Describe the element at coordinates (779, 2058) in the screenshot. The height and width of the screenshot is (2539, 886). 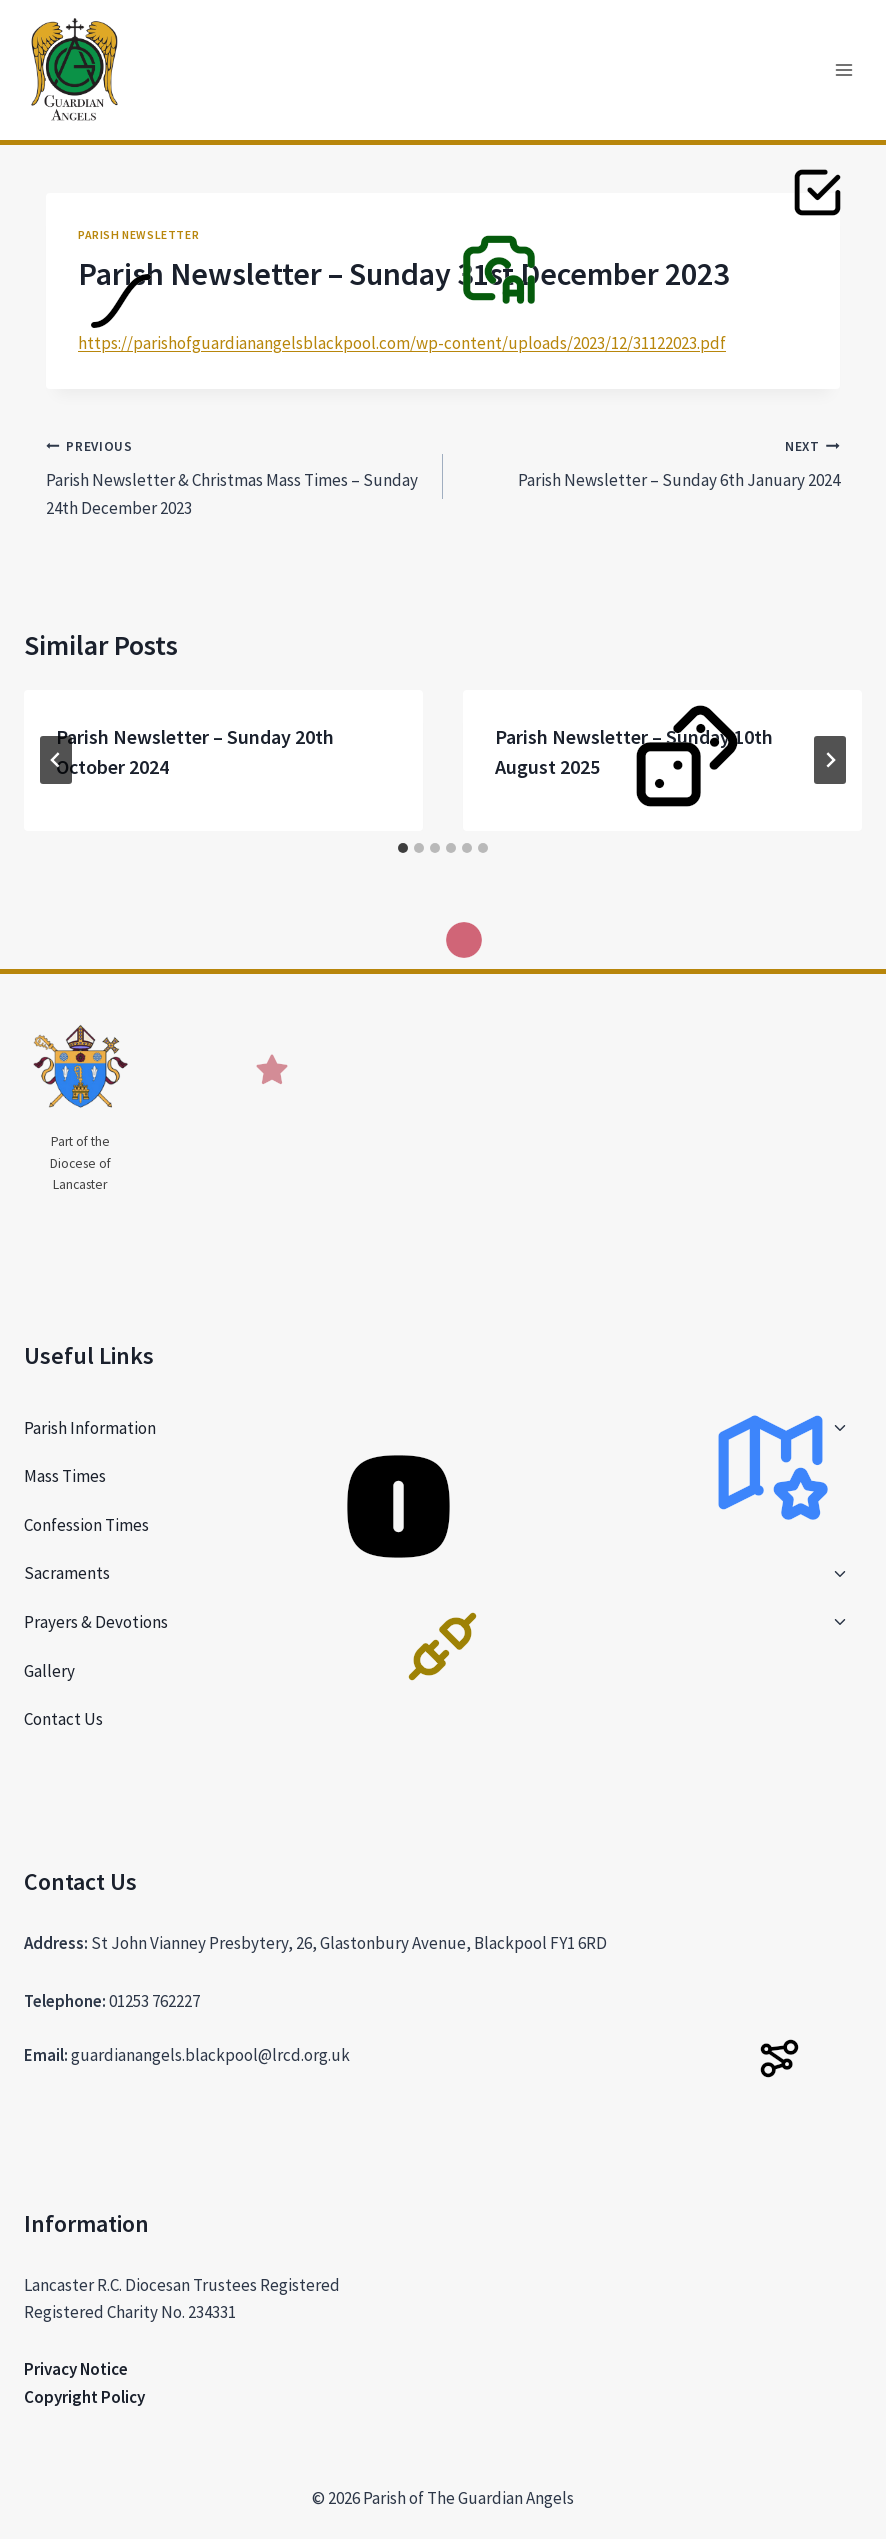
I see `view data point connections or relationships` at that location.